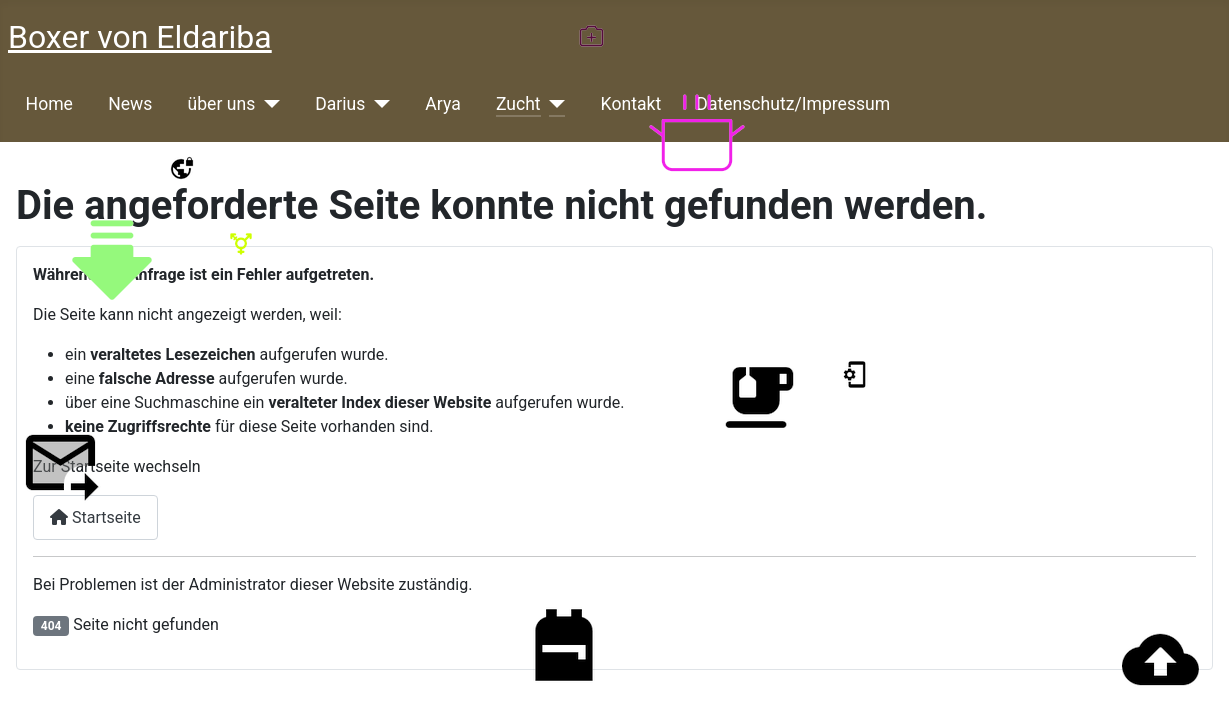  I want to click on access your backpack or stored items, so click(564, 645).